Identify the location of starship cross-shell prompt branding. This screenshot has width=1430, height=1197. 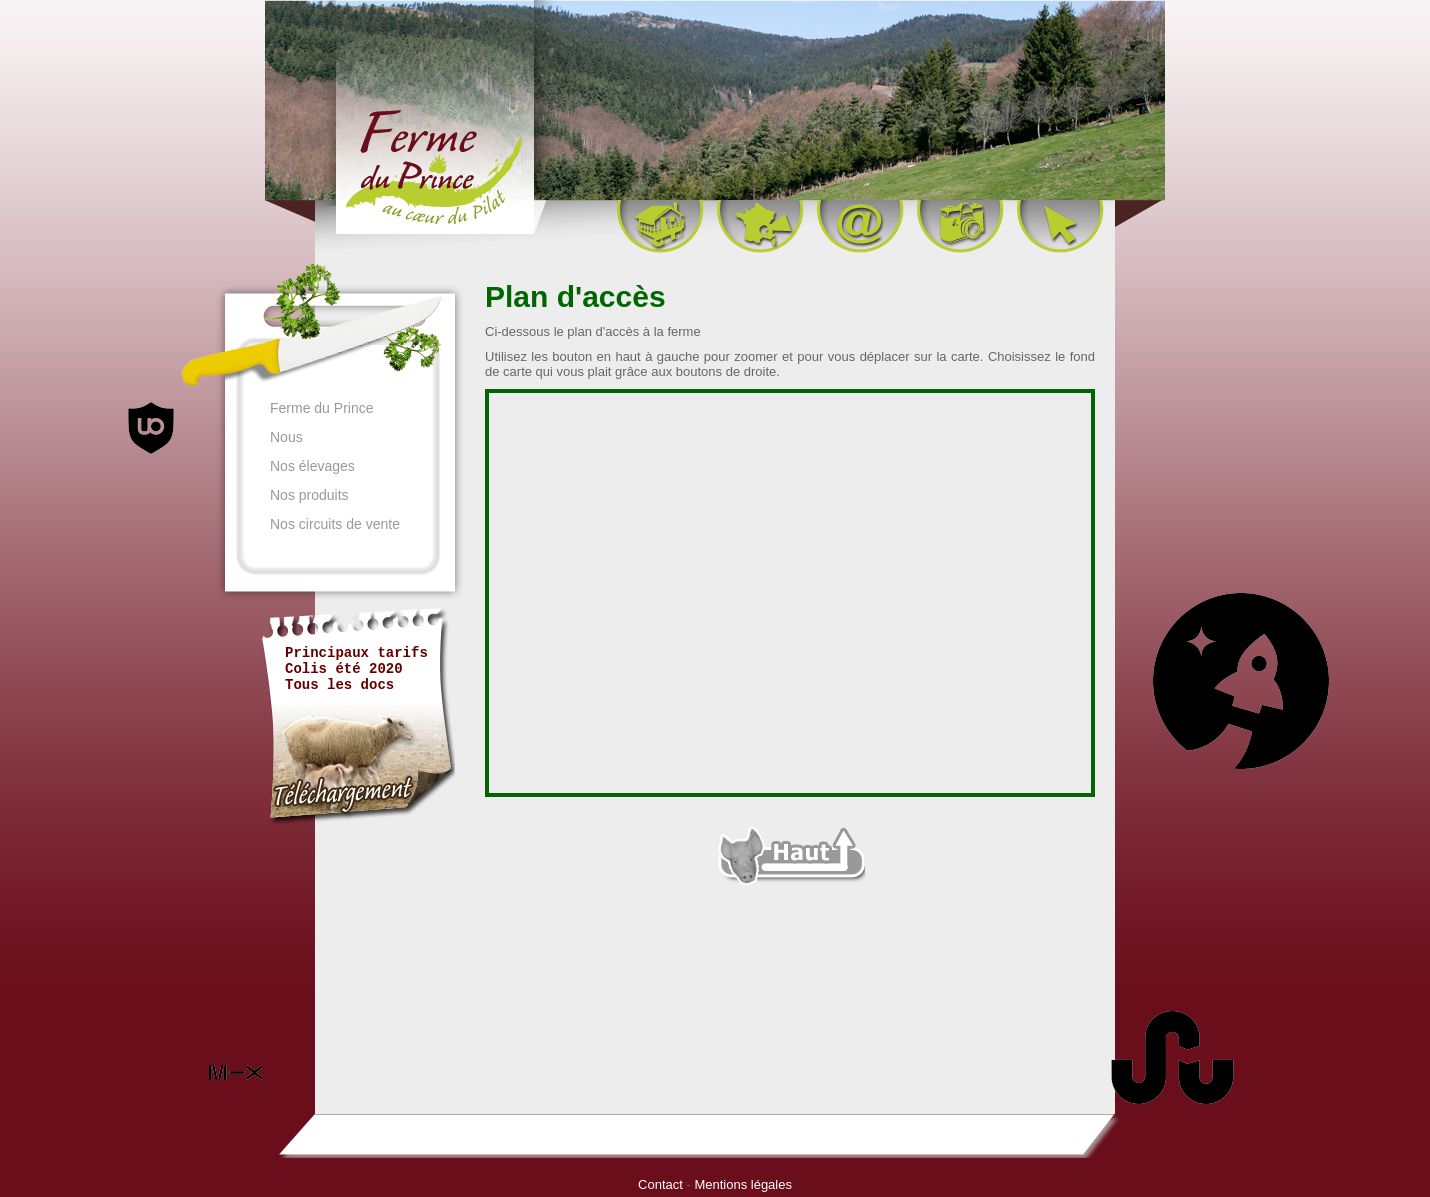
(1241, 681).